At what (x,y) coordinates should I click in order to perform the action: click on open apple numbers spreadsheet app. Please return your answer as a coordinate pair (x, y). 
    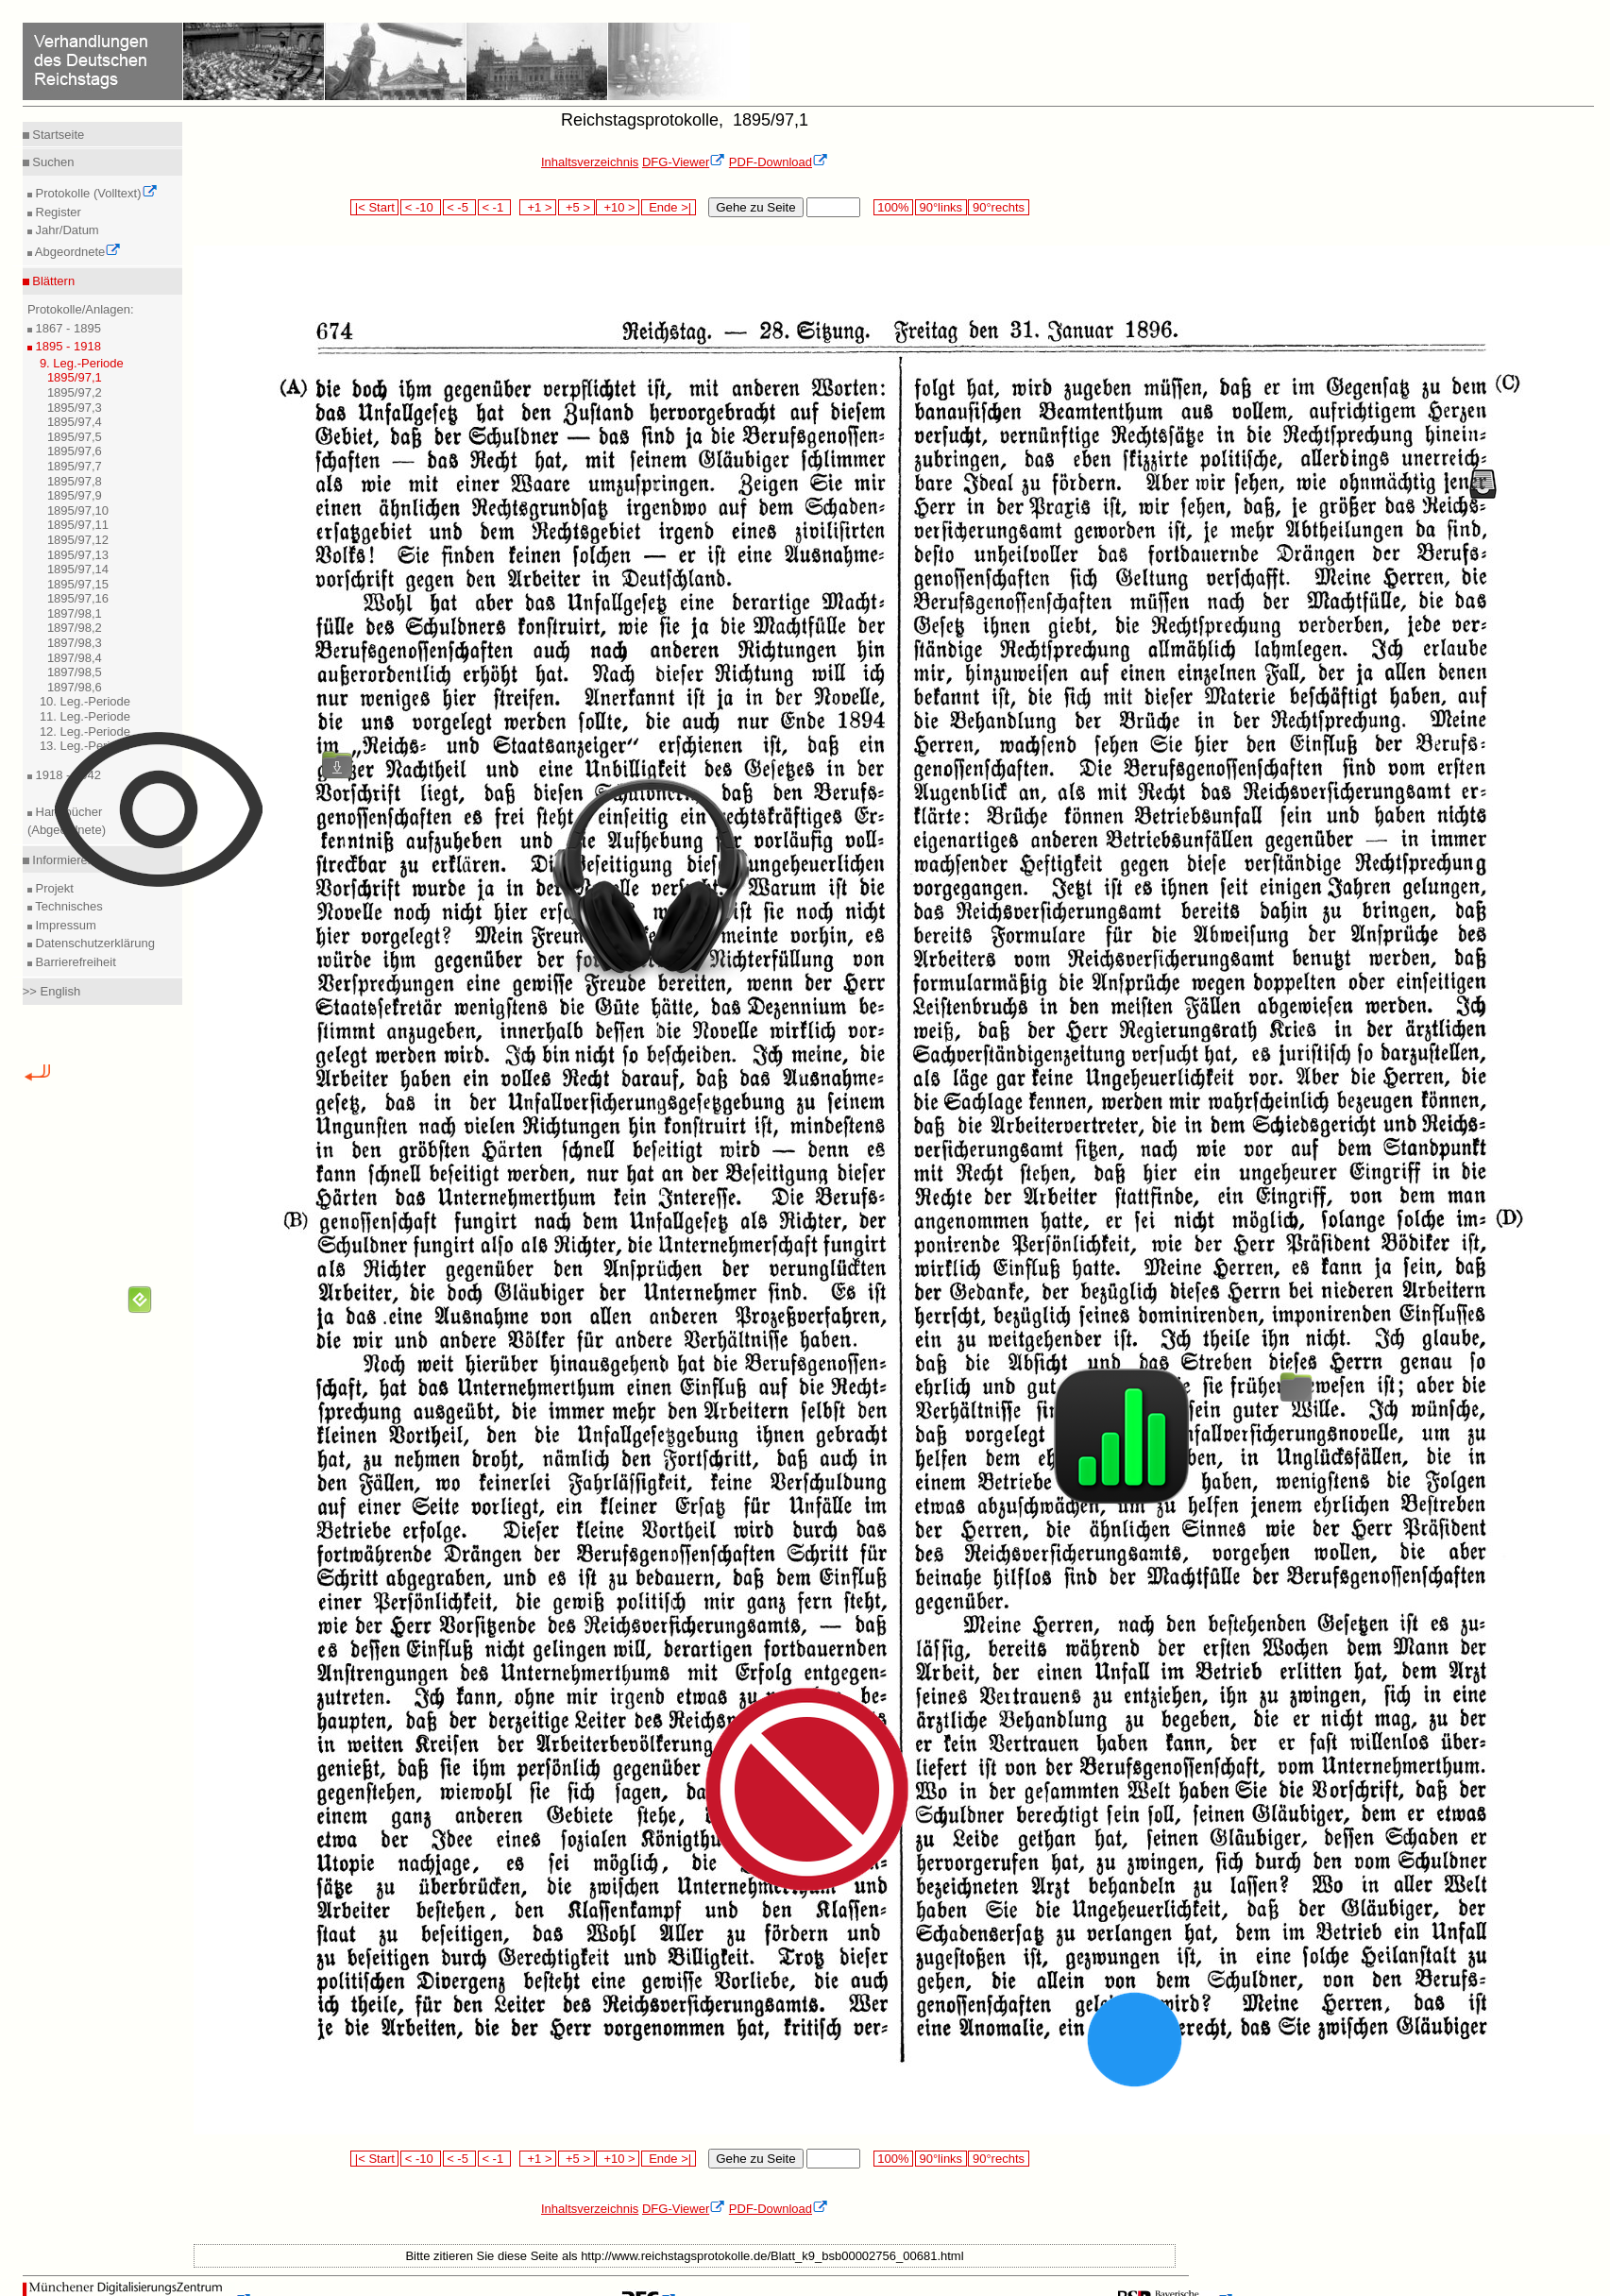
    Looking at the image, I should click on (1121, 1436).